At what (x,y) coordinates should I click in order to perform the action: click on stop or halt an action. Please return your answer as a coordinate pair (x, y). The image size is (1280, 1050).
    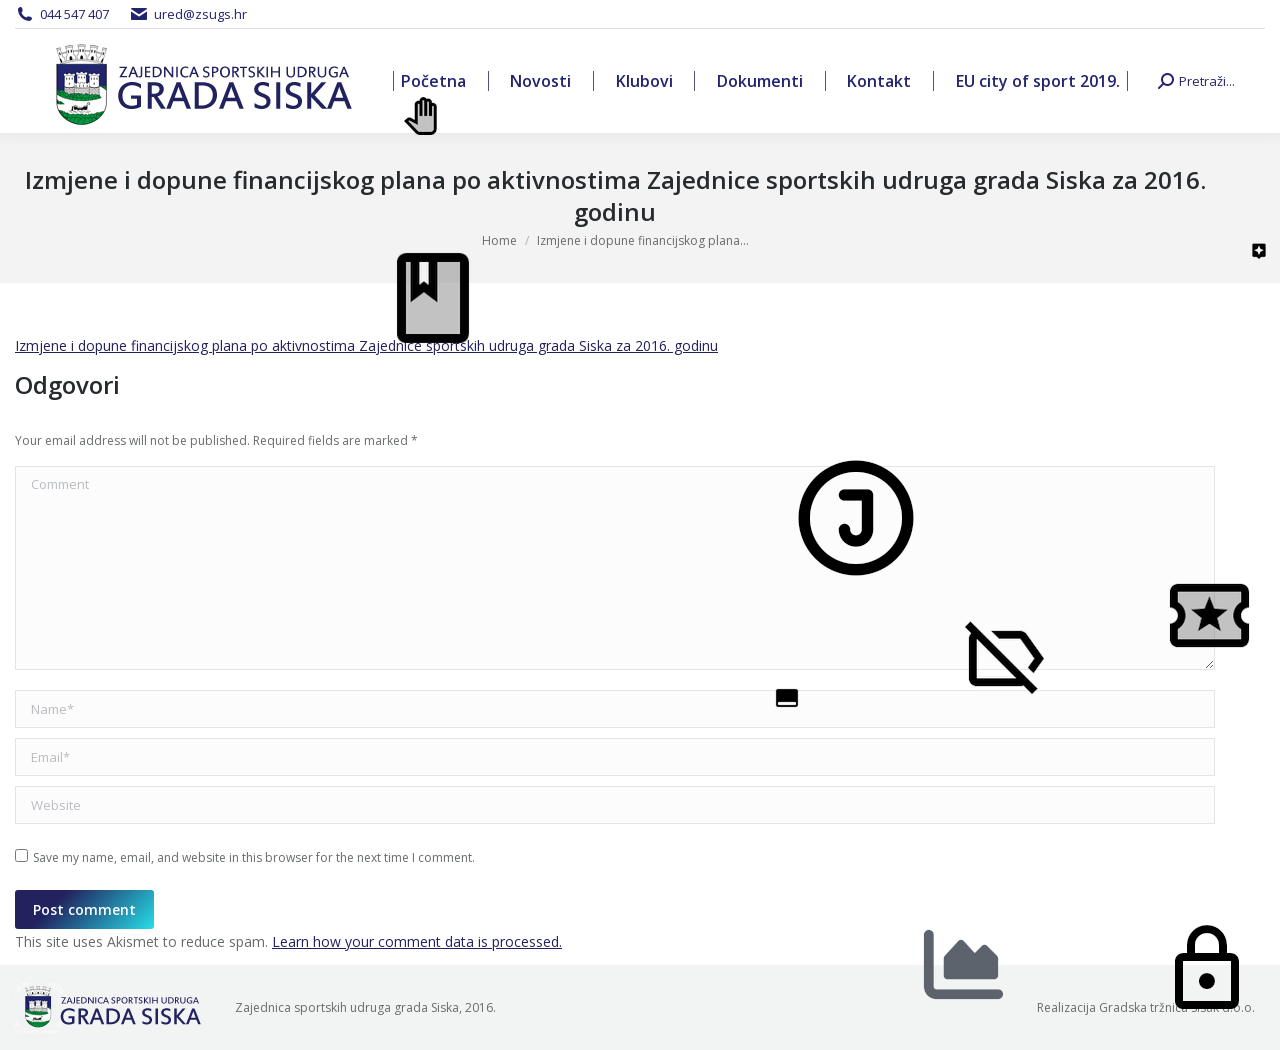
    Looking at the image, I should click on (421, 116).